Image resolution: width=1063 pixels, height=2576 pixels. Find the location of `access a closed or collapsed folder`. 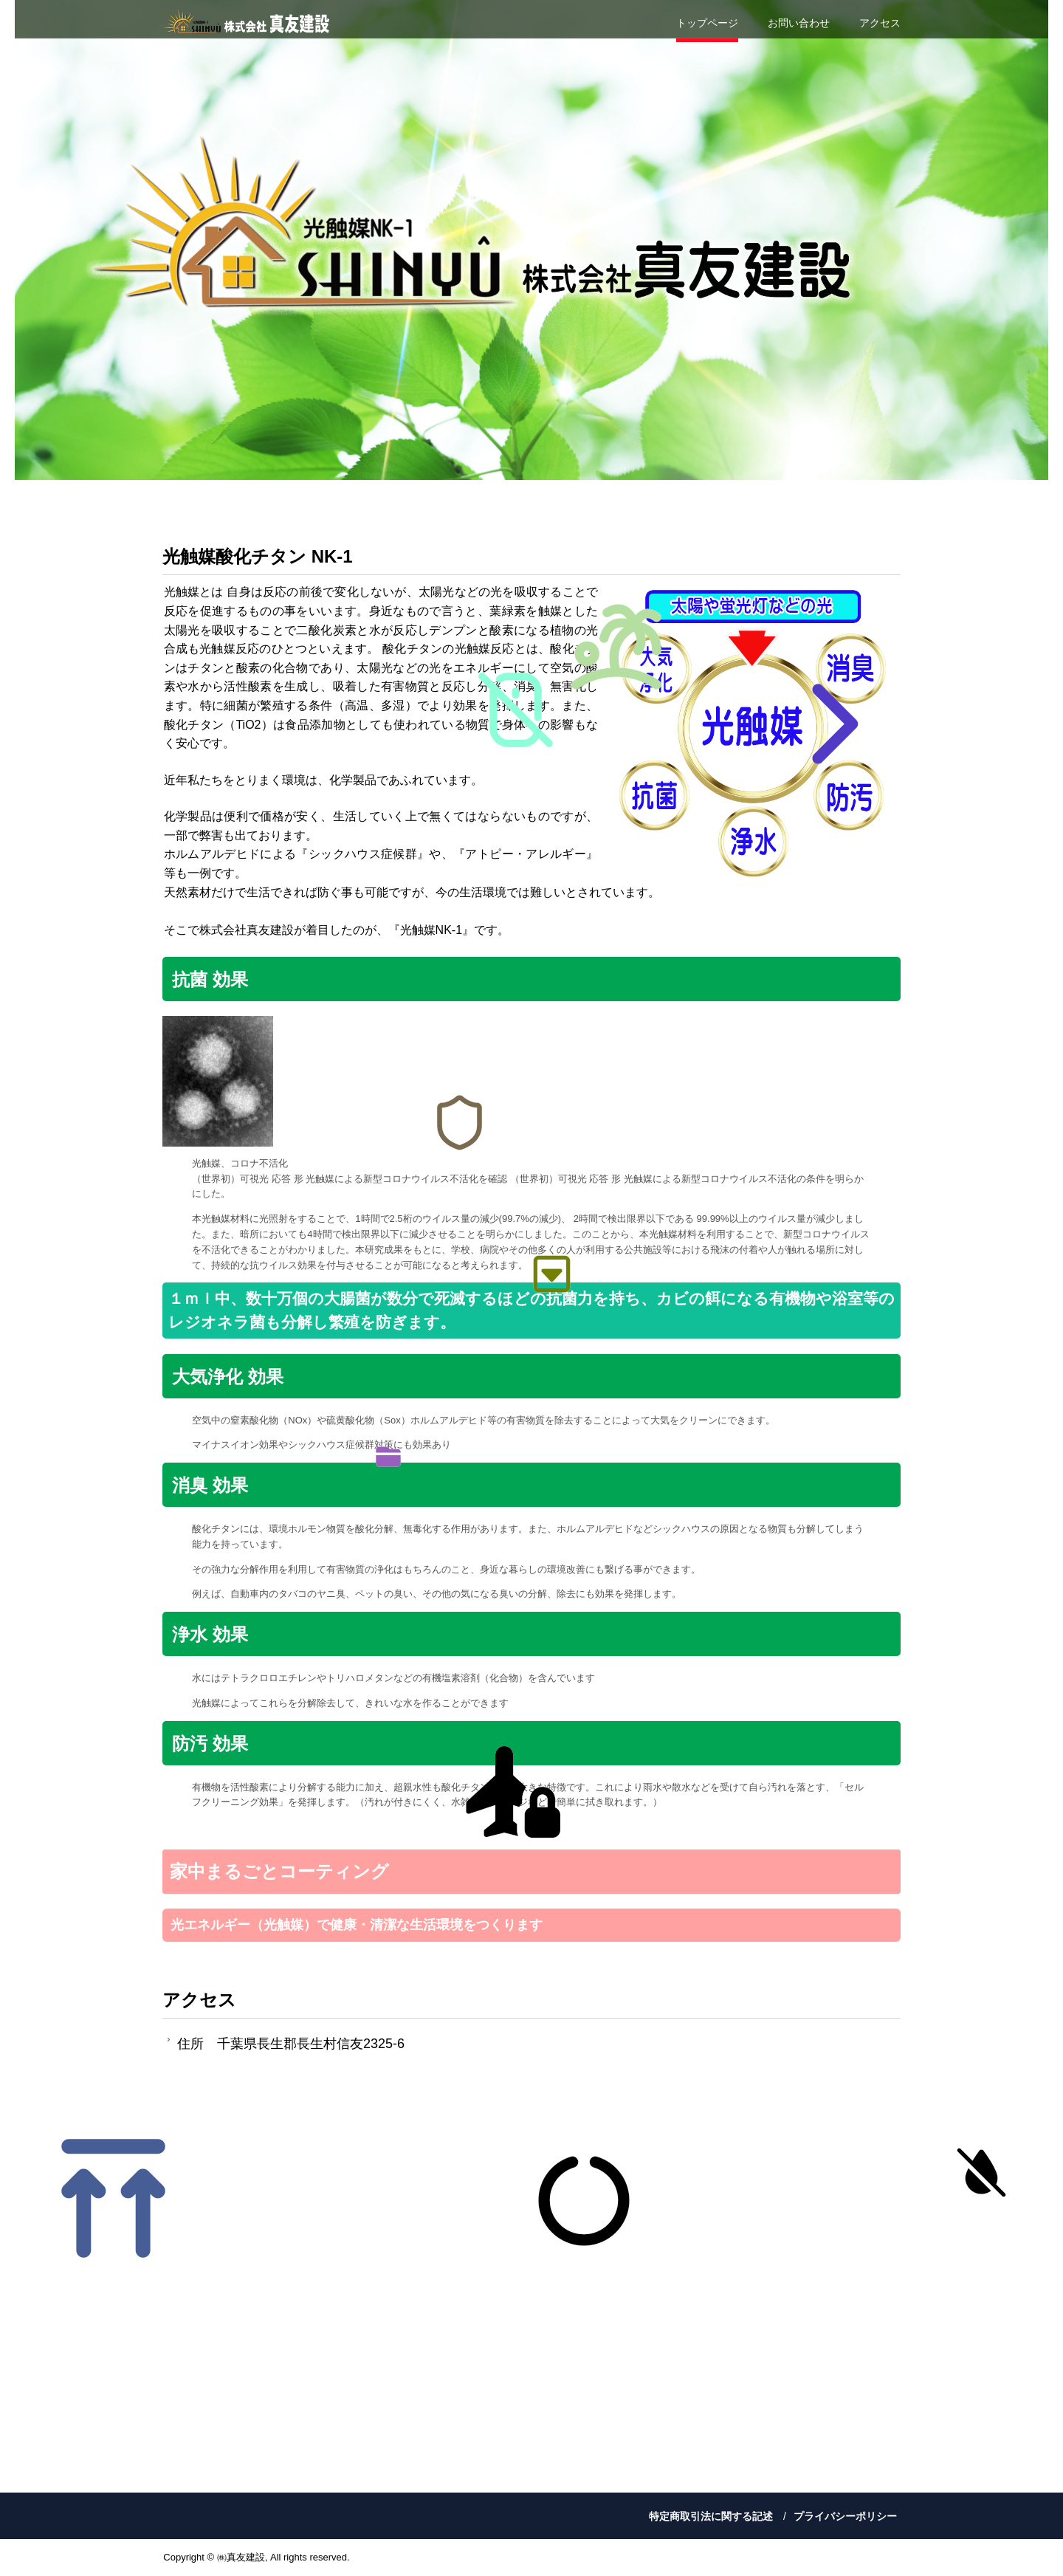

access a closed or collapsed folder is located at coordinates (388, 1457).